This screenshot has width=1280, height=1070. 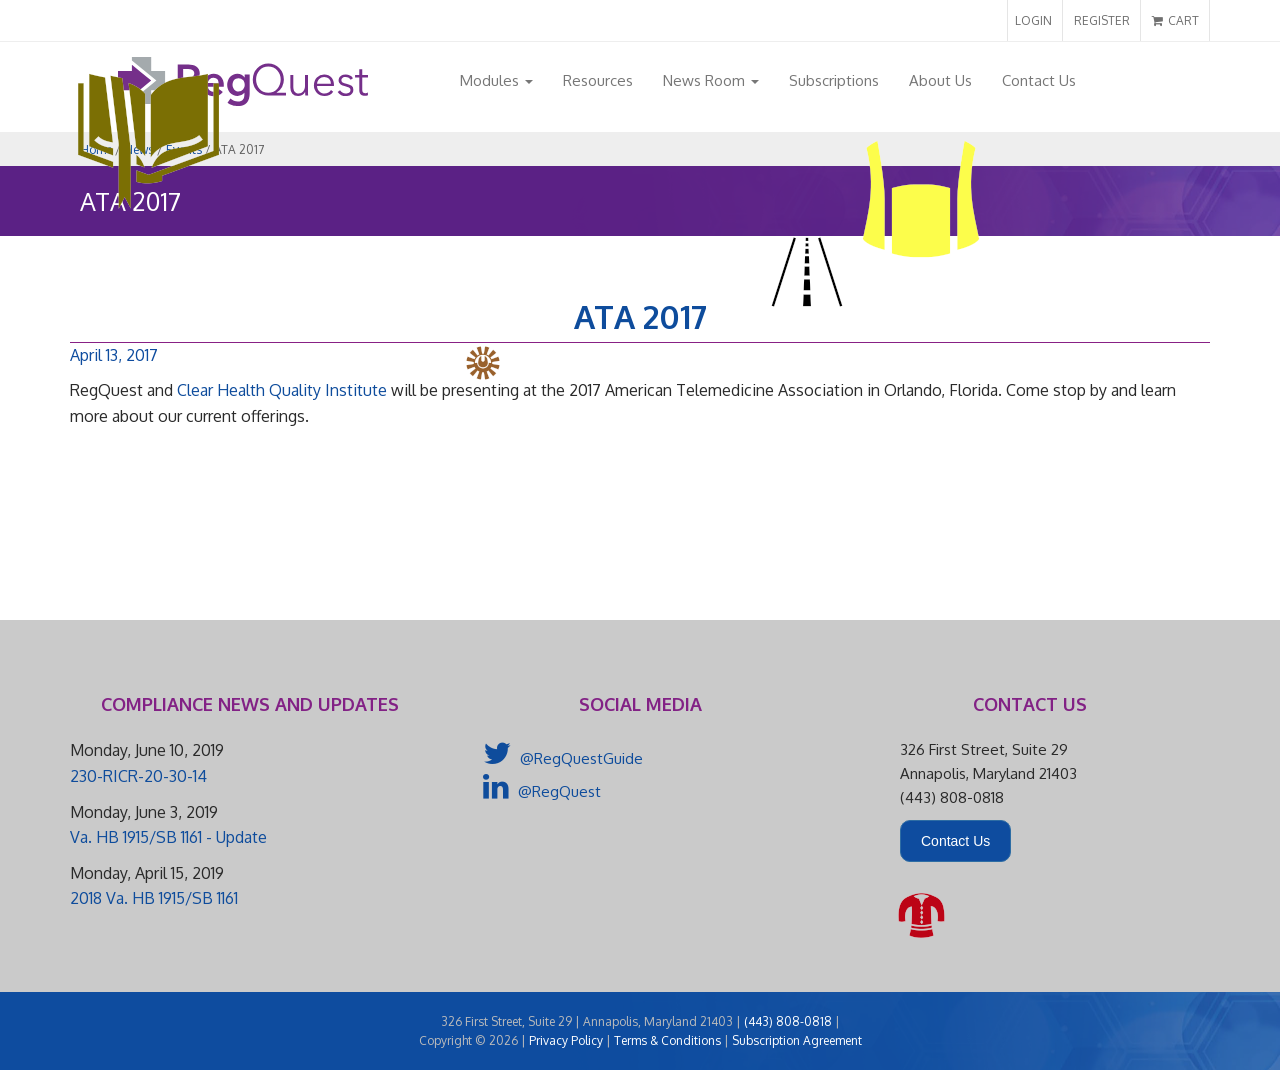 What do you see at coordinates (483, 363) in the screenshot?
I see `abstract sun or radiant energy symbol` at bounding box center [483, 363].